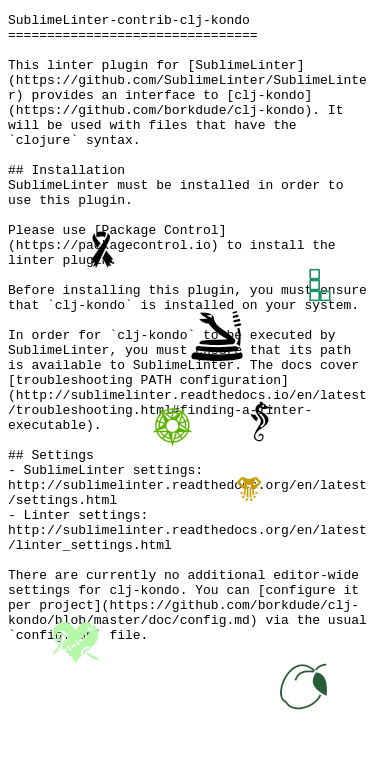 Image resolution: width=375 pixels, height=782 pixels. Describe the element at coordinates (75, 643) in the screenshot. I see `indicates health regeneration or healing status` at that location.